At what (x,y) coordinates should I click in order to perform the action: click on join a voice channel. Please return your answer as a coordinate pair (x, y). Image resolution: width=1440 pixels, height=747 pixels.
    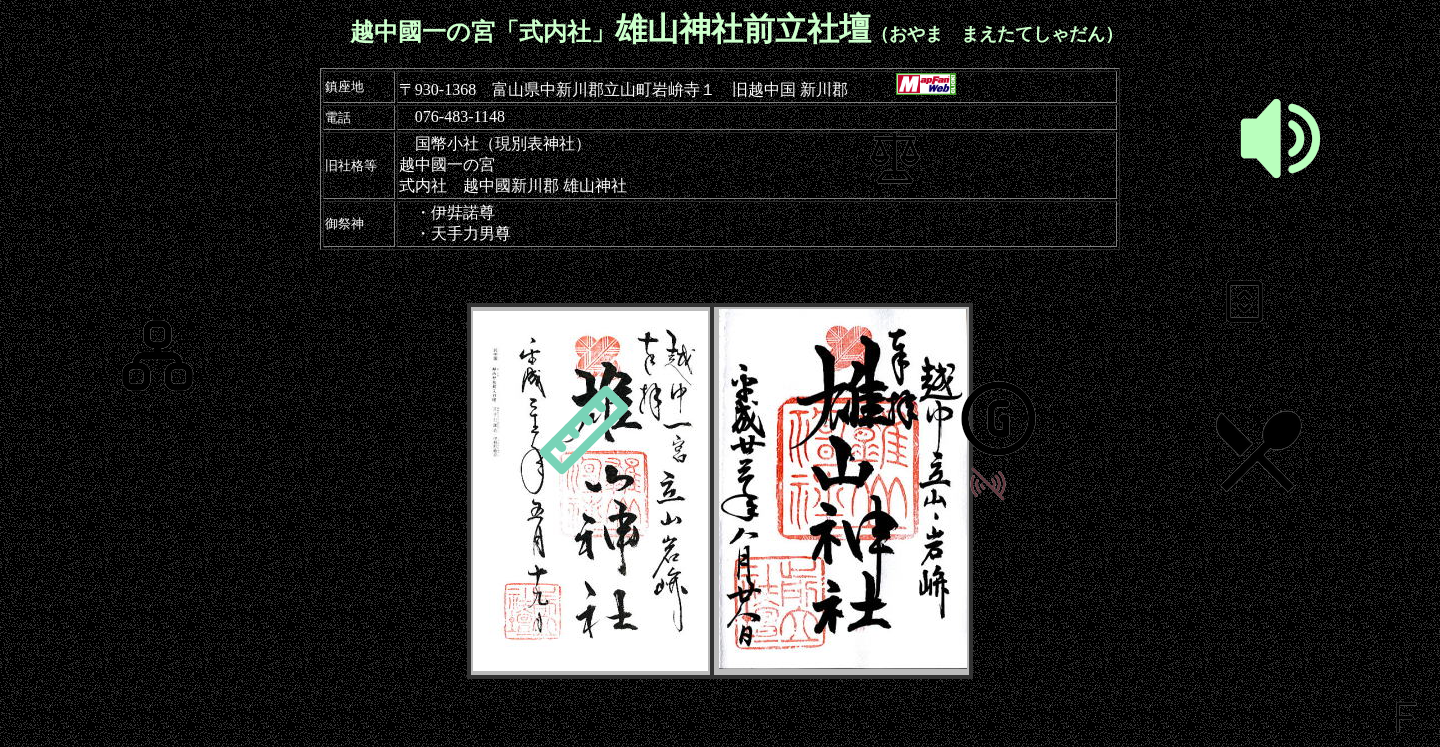
    Looking at the image, I should click on (1280, 138).